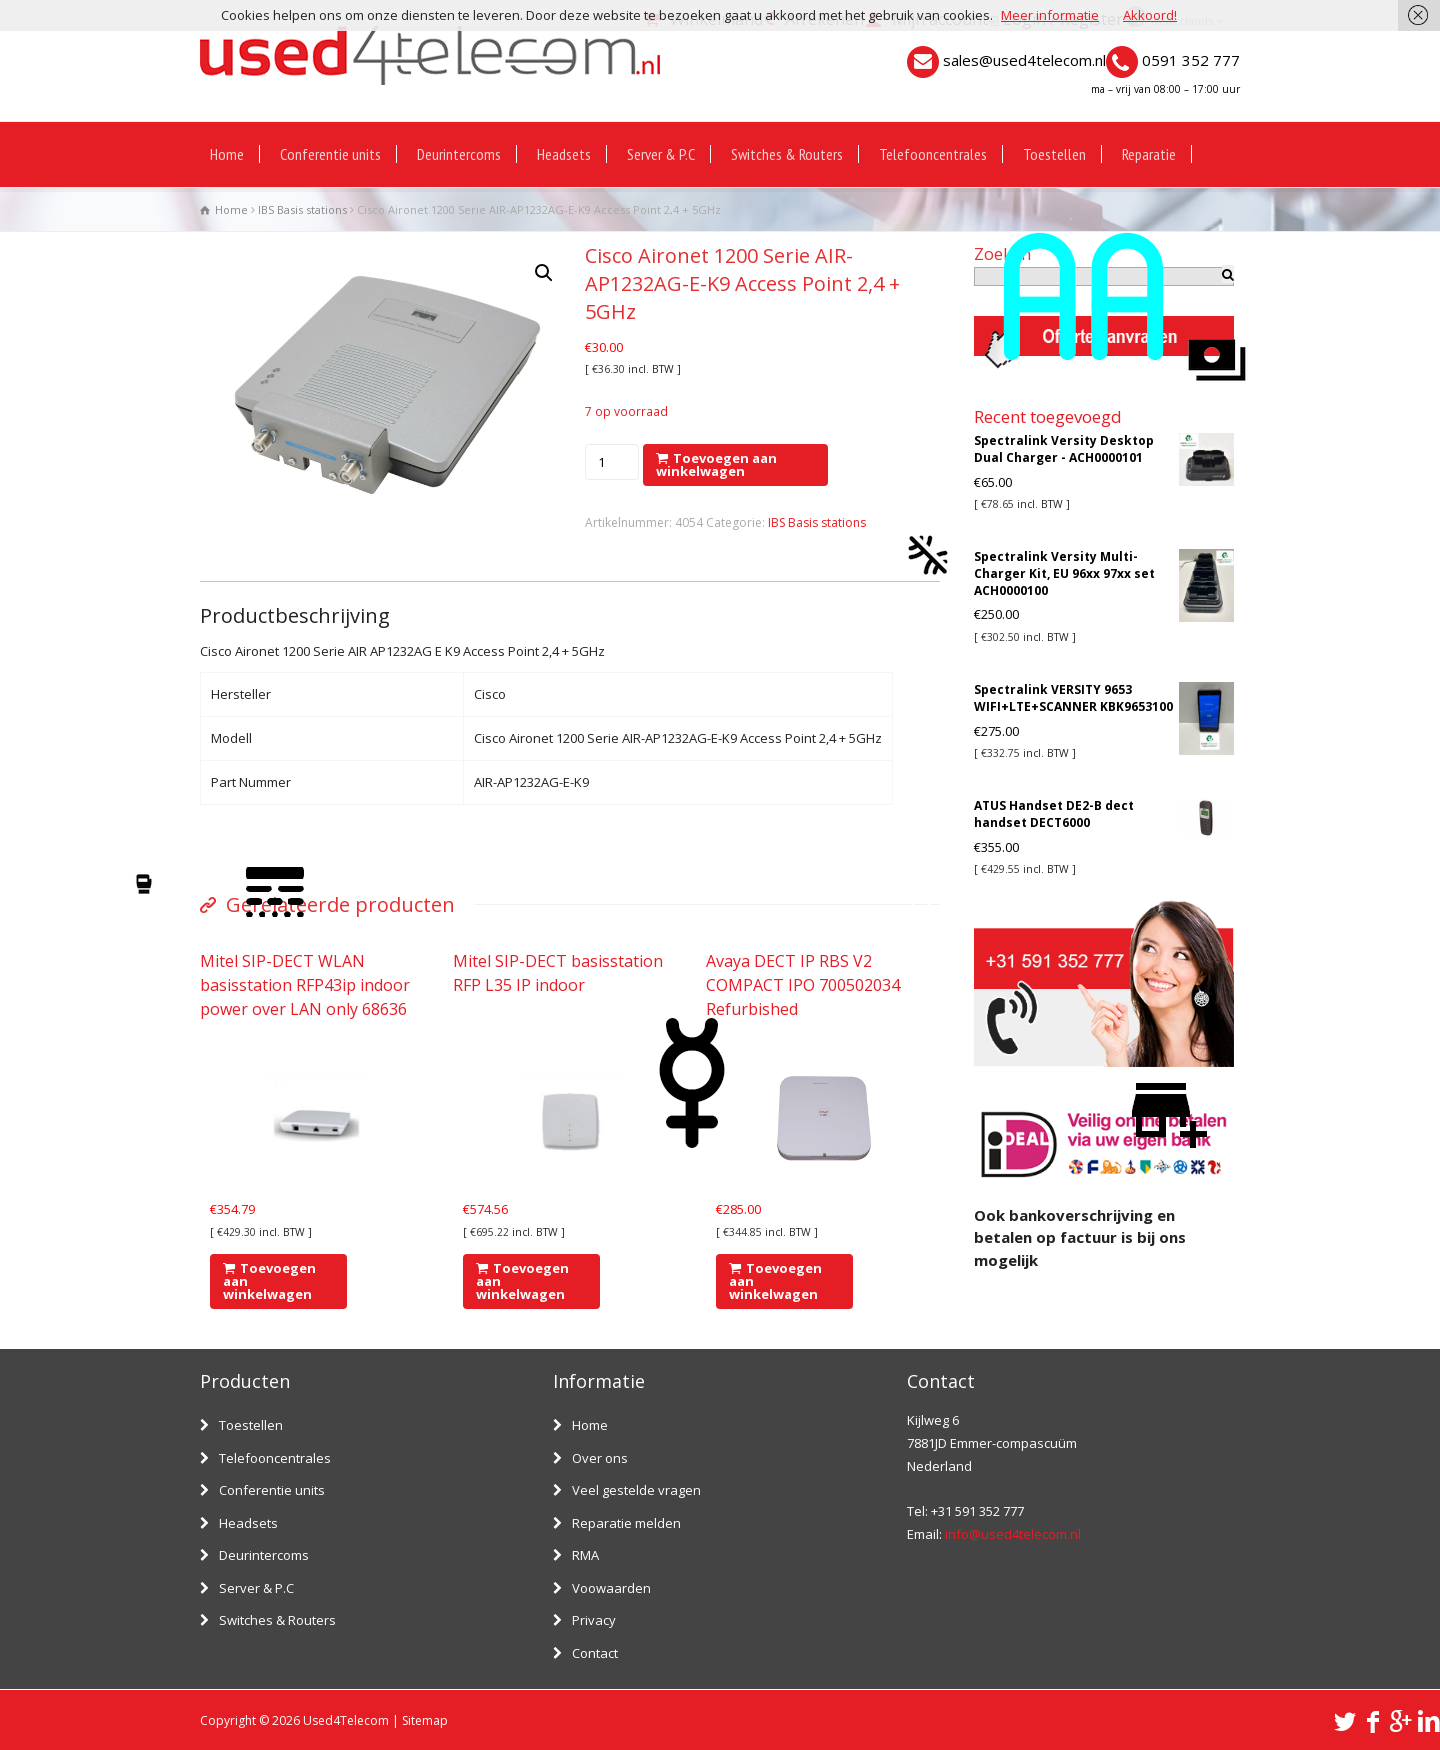 This screenshot has height=1750, width=1440. I want to click on switch text to uppercase, so click(1083, 296).